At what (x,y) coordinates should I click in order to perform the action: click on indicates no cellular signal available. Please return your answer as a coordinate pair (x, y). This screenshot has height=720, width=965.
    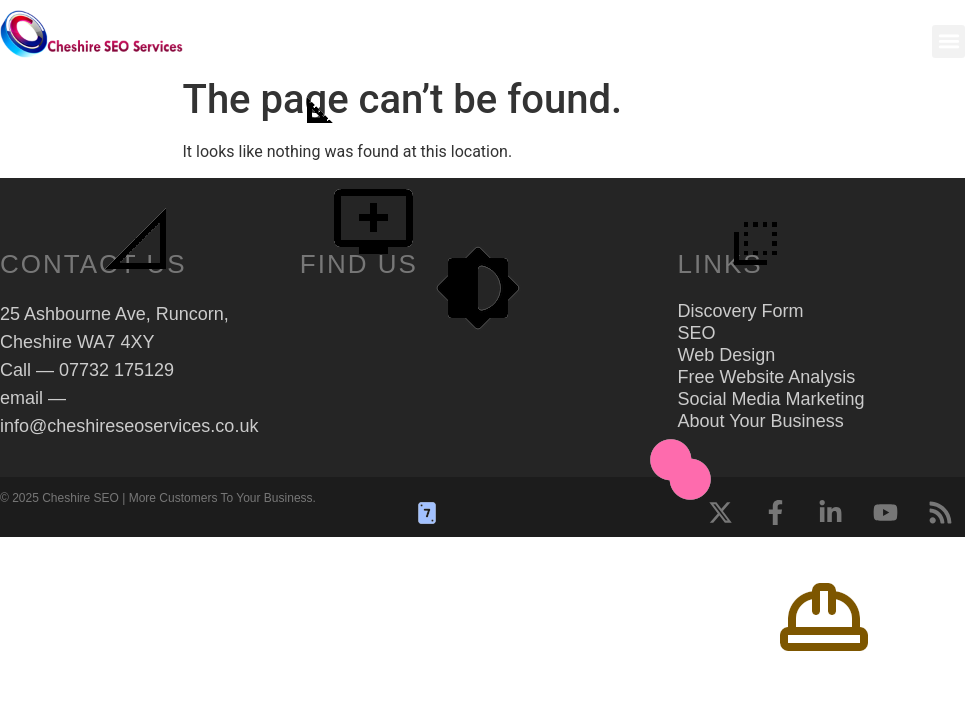
    Looking at the image, I should click on (135, 238).